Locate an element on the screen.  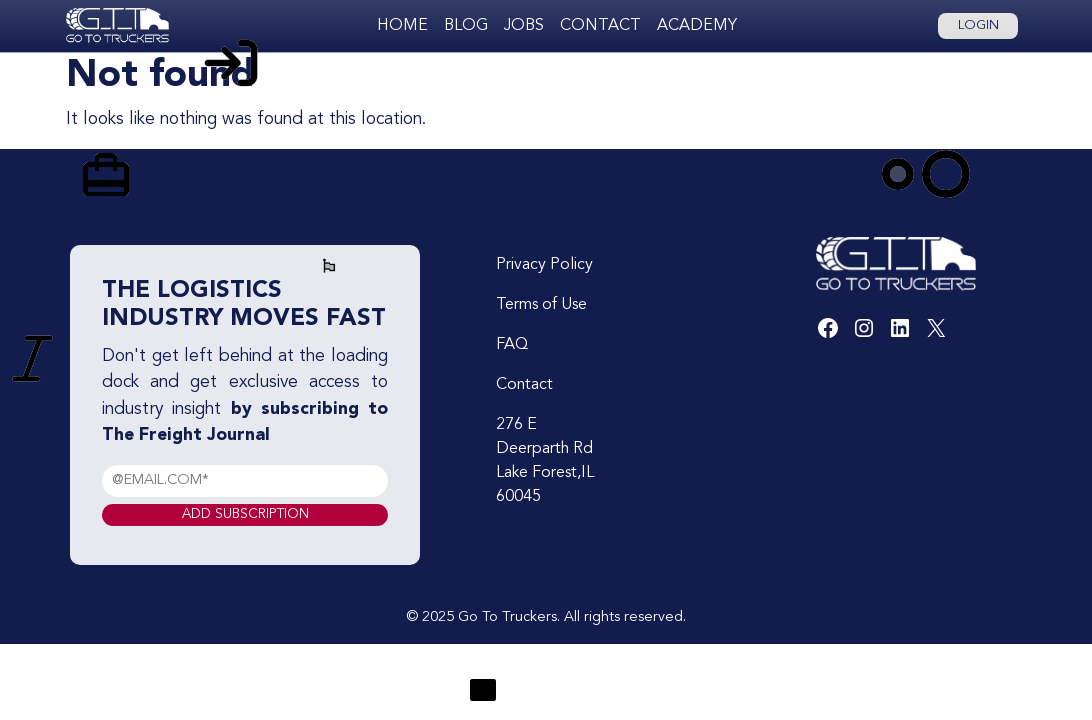
apply italic formatting to selected text is located at coordinates (32, 358).